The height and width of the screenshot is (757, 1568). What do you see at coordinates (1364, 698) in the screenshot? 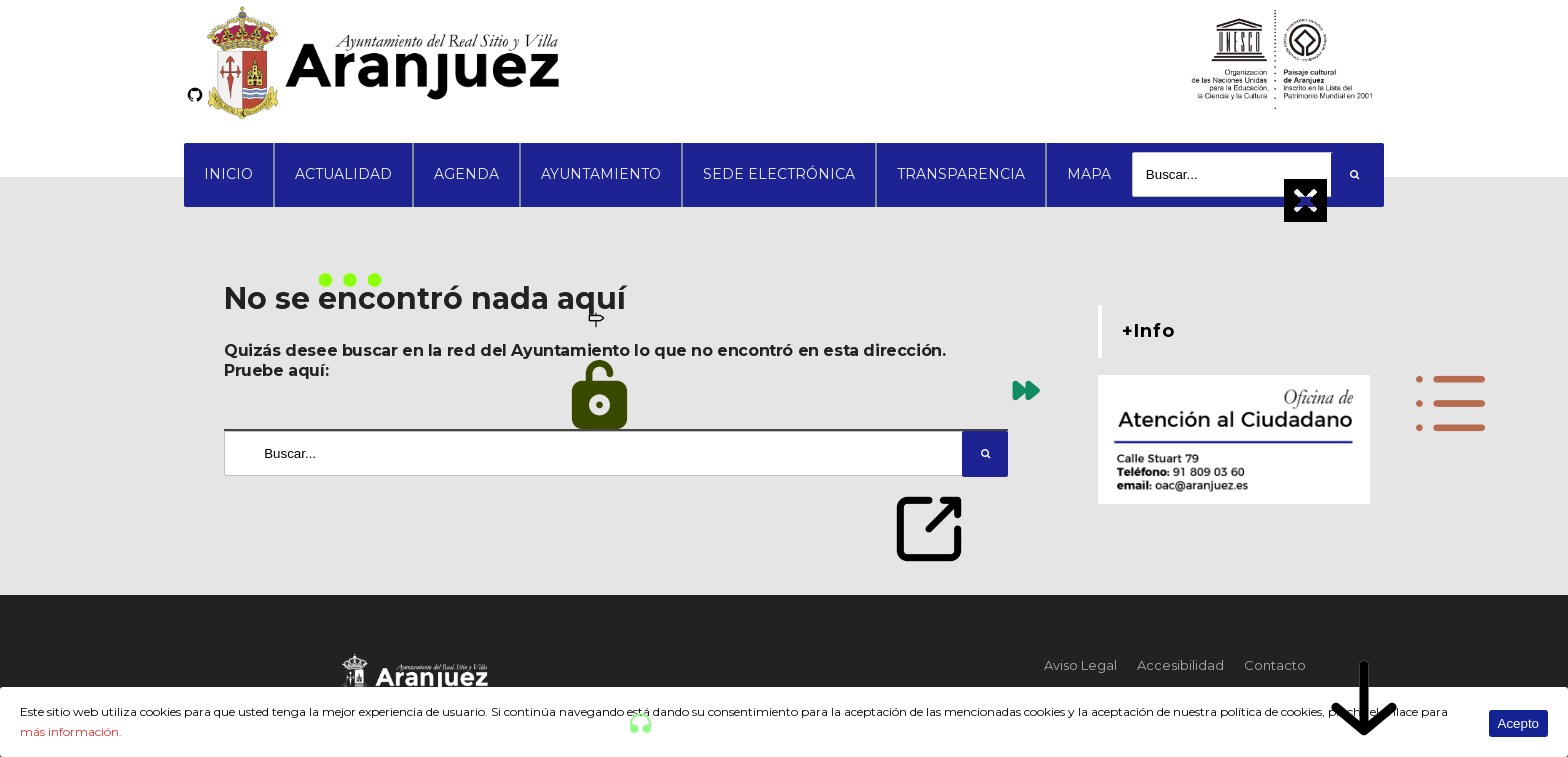
I see `scroll down or view more content` at bounding box center [1364, 698].